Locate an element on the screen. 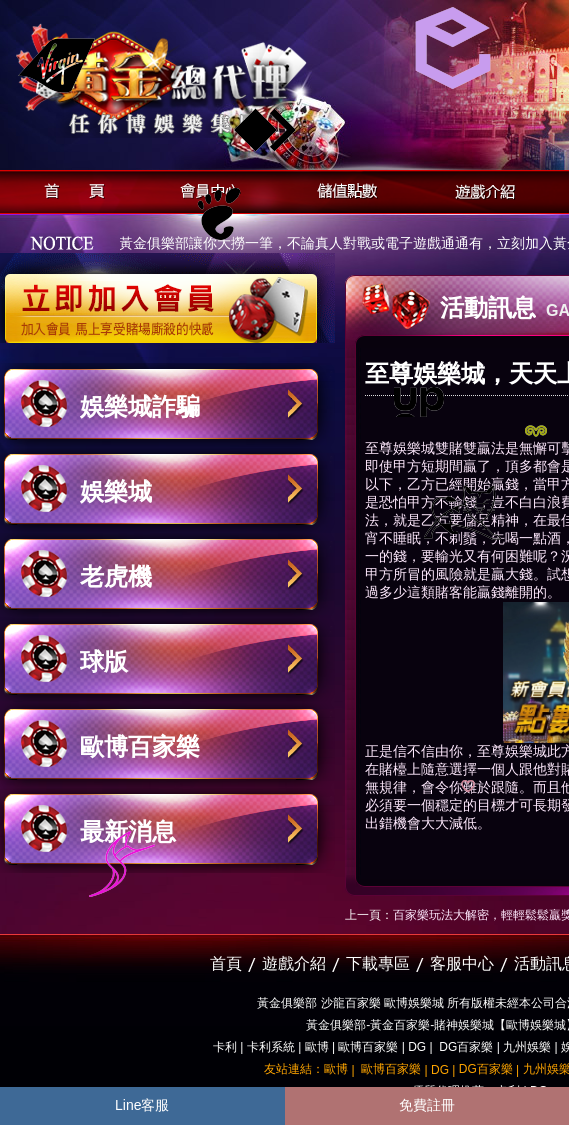  GNOME desktop environment logo is located at coordinates (219, 214).